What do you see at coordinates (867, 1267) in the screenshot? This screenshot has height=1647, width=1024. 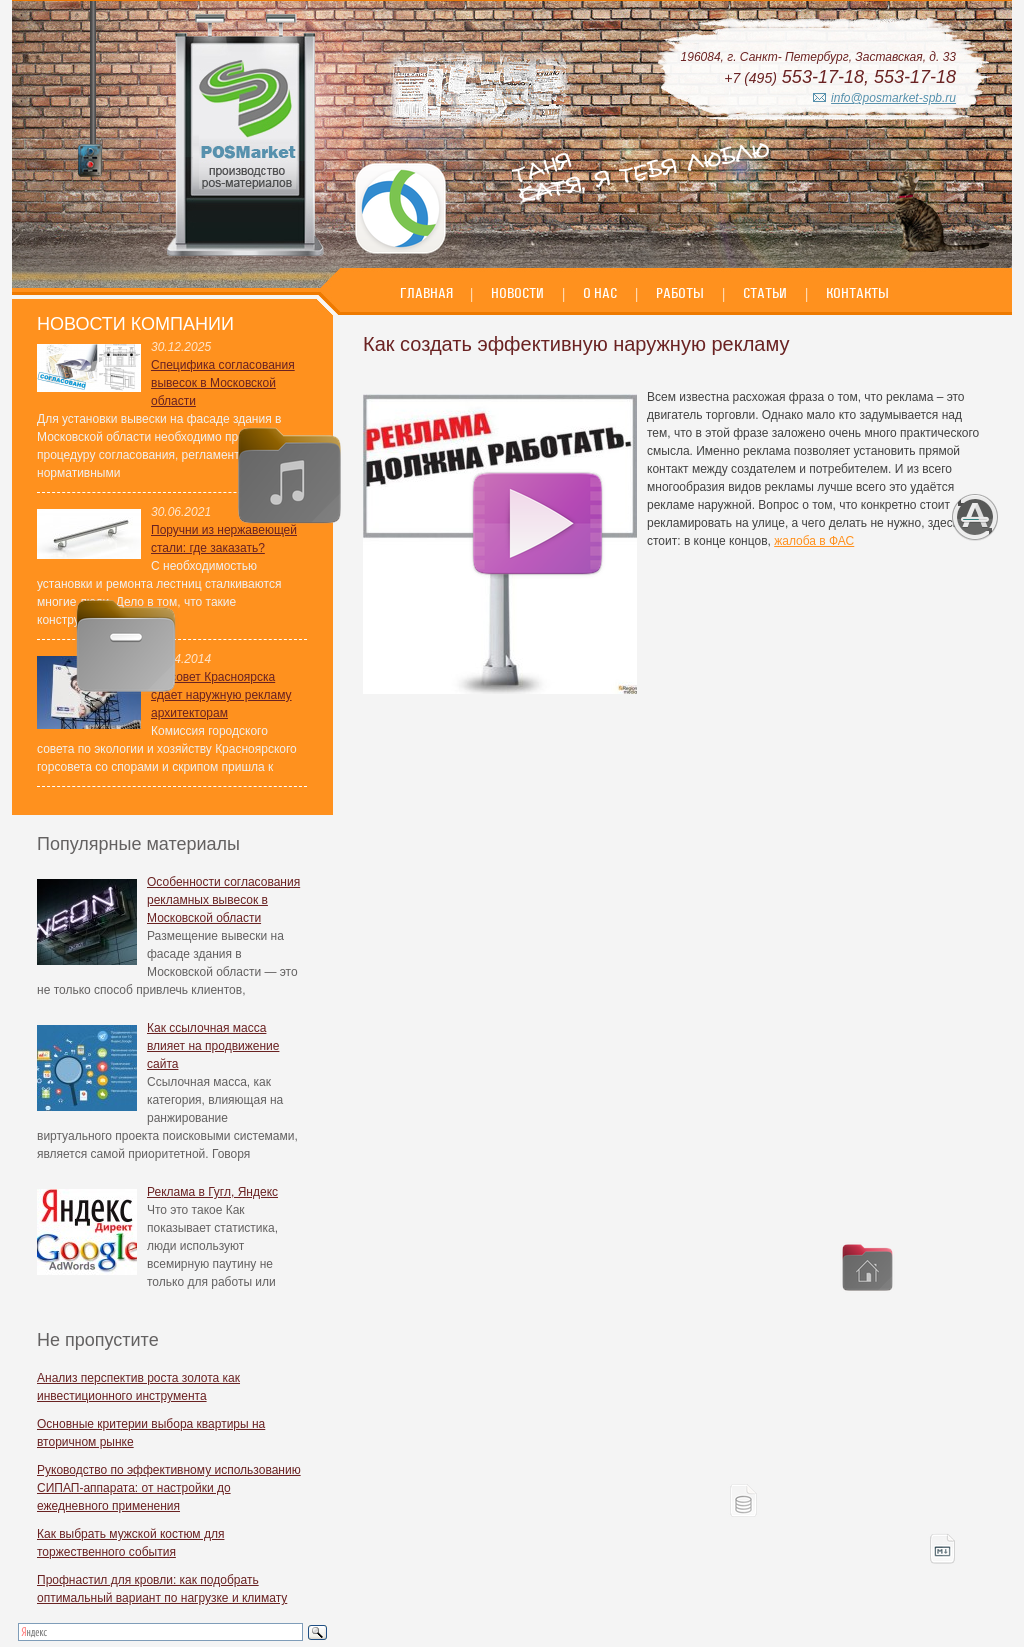 I see `access your home folder` at bounding box center [867, 1267].